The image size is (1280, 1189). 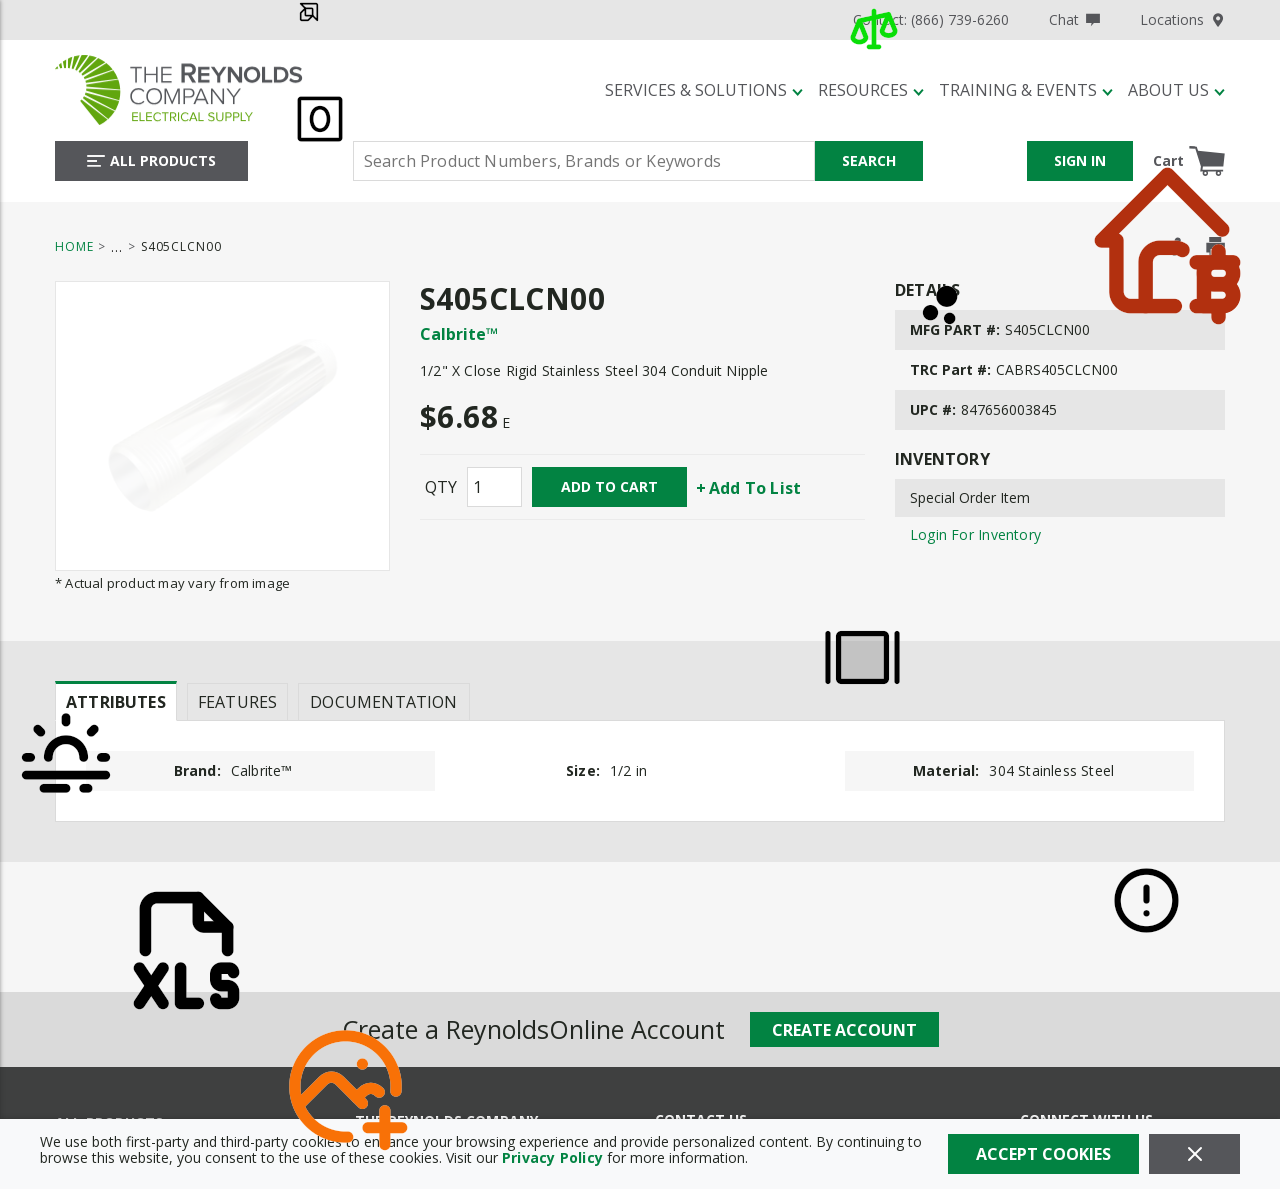 I want to click on access bitcoin wallet or crypto home dashboard, so click(x=1167, y=240).